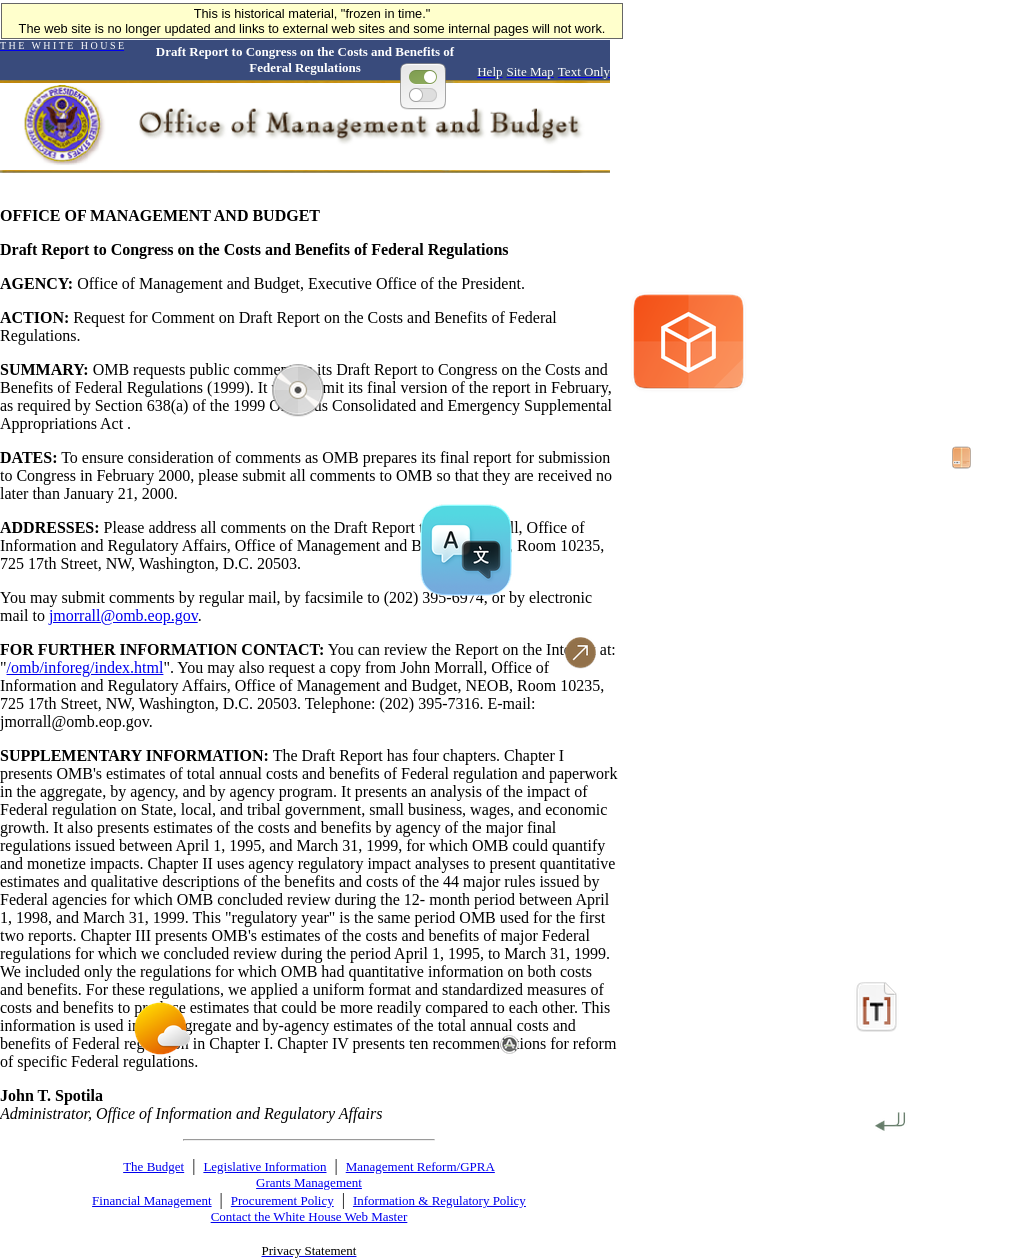 The width and height of the screenshot is (1024, 1259). I want to click on check for available software updates, so click(509, 1044).